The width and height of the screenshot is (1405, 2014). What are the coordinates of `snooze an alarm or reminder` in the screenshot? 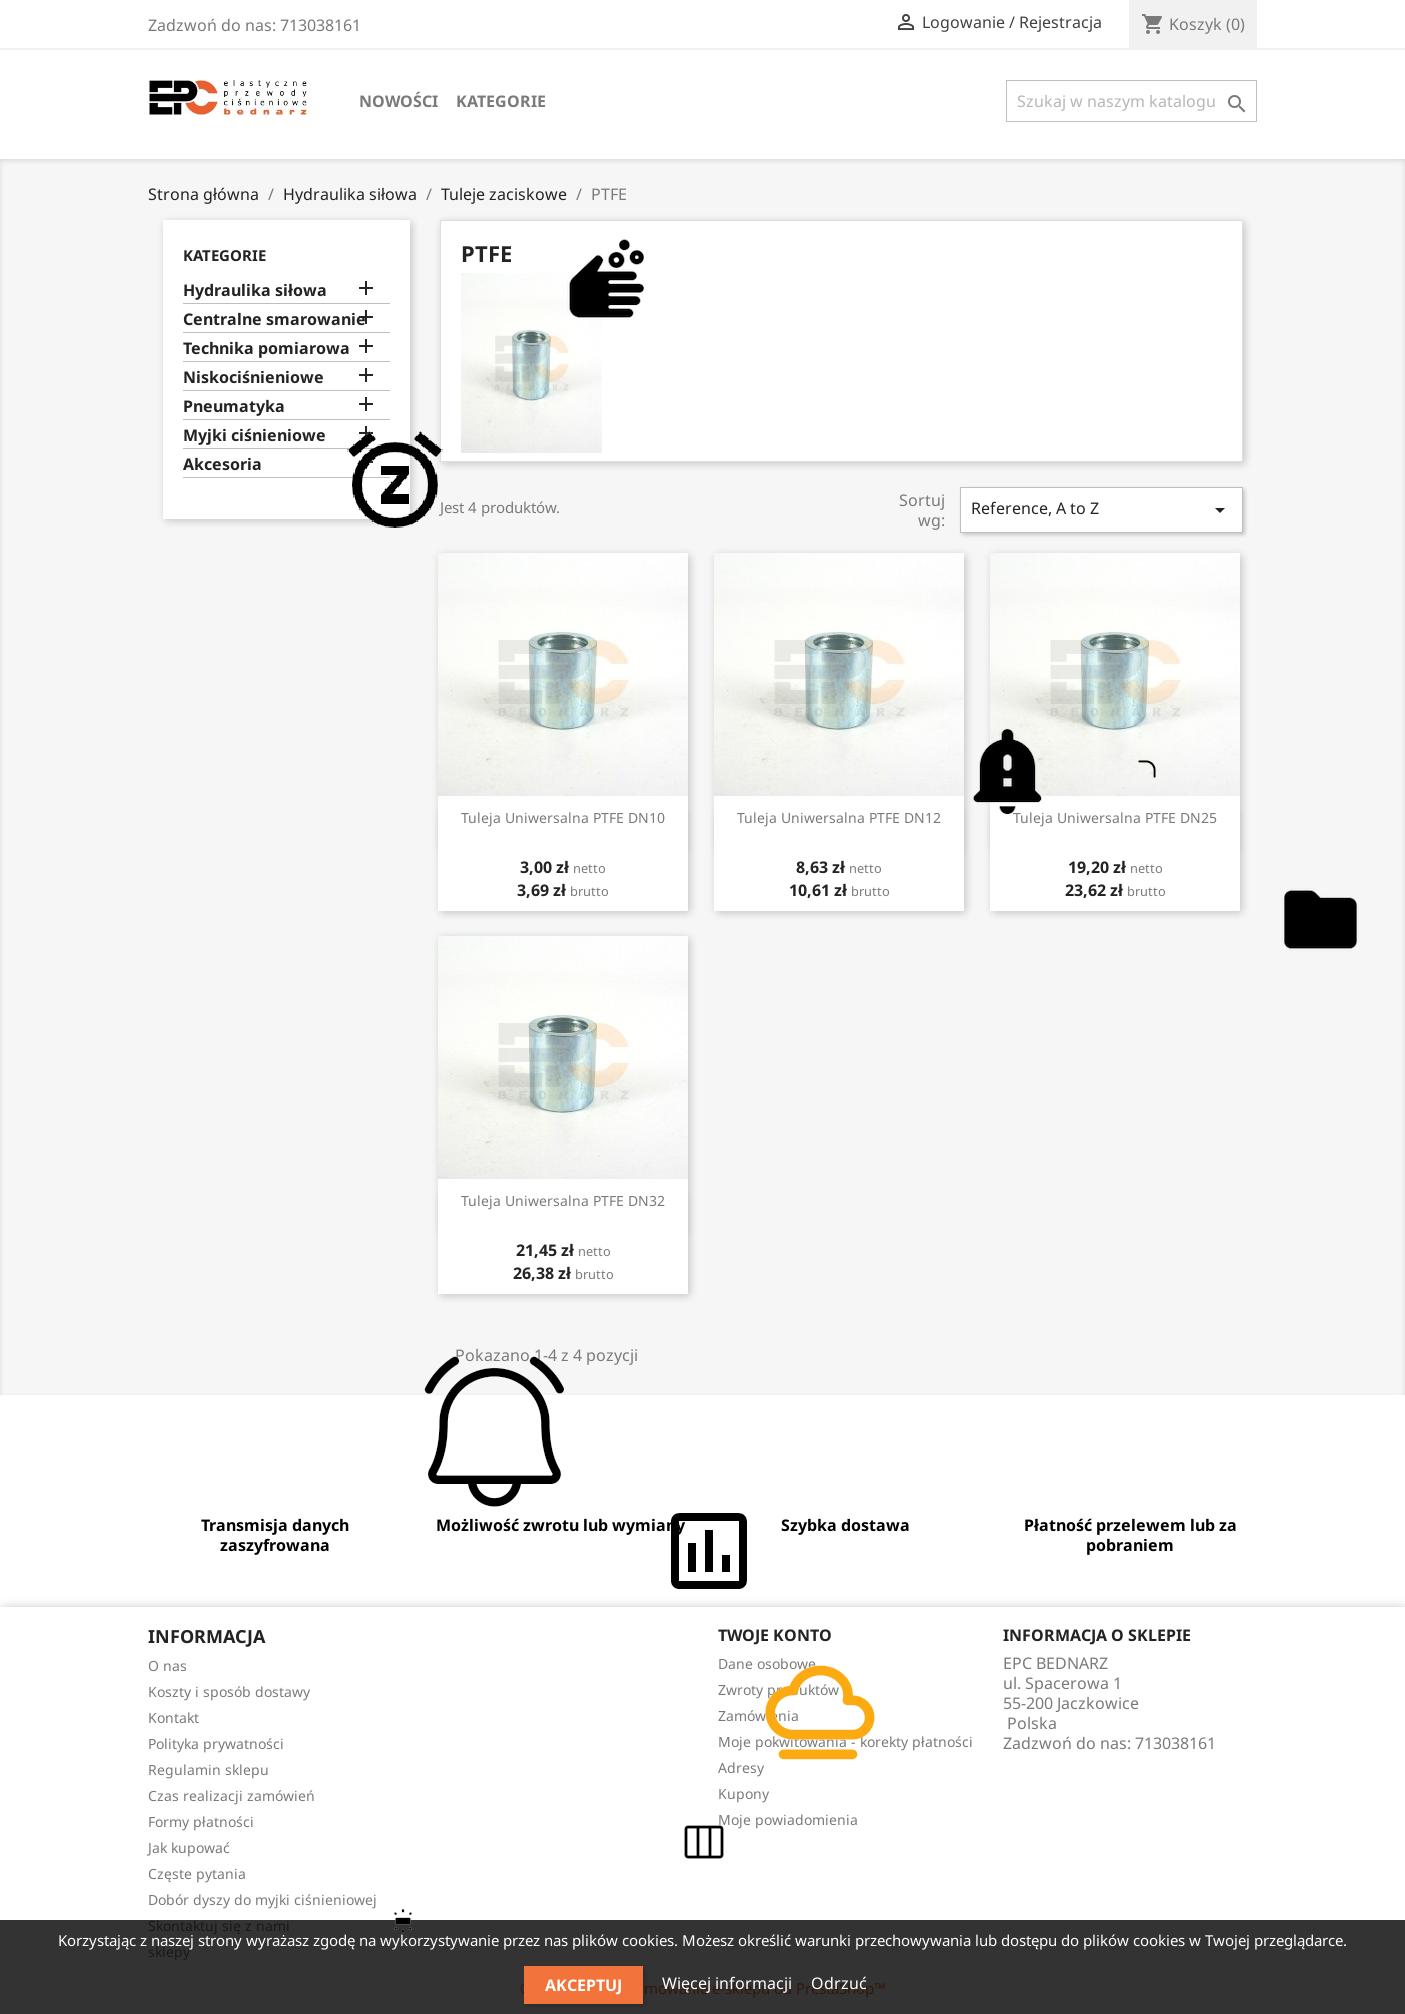 It's located at (395, 480).